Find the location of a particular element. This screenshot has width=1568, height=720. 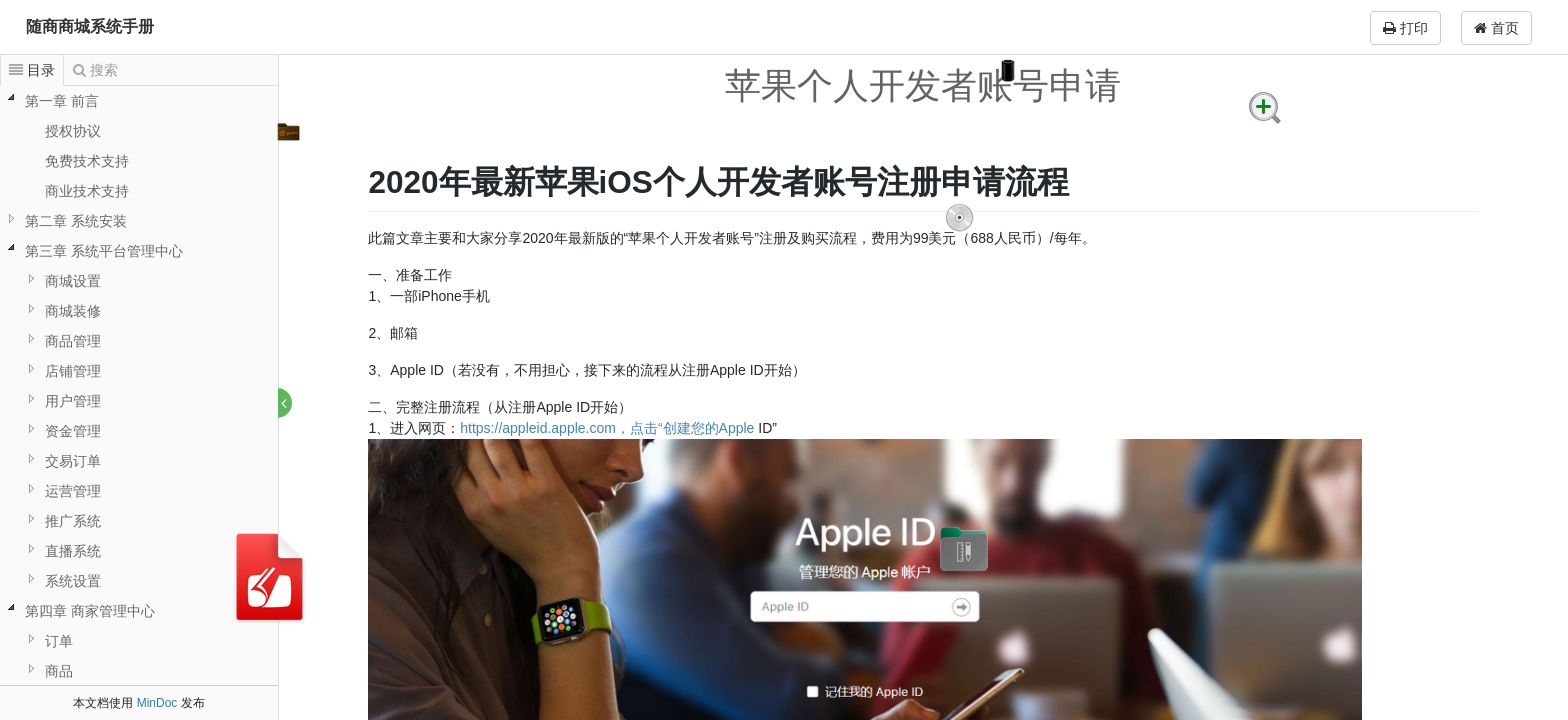

a postscript document file is located at coordinates (269, 578).